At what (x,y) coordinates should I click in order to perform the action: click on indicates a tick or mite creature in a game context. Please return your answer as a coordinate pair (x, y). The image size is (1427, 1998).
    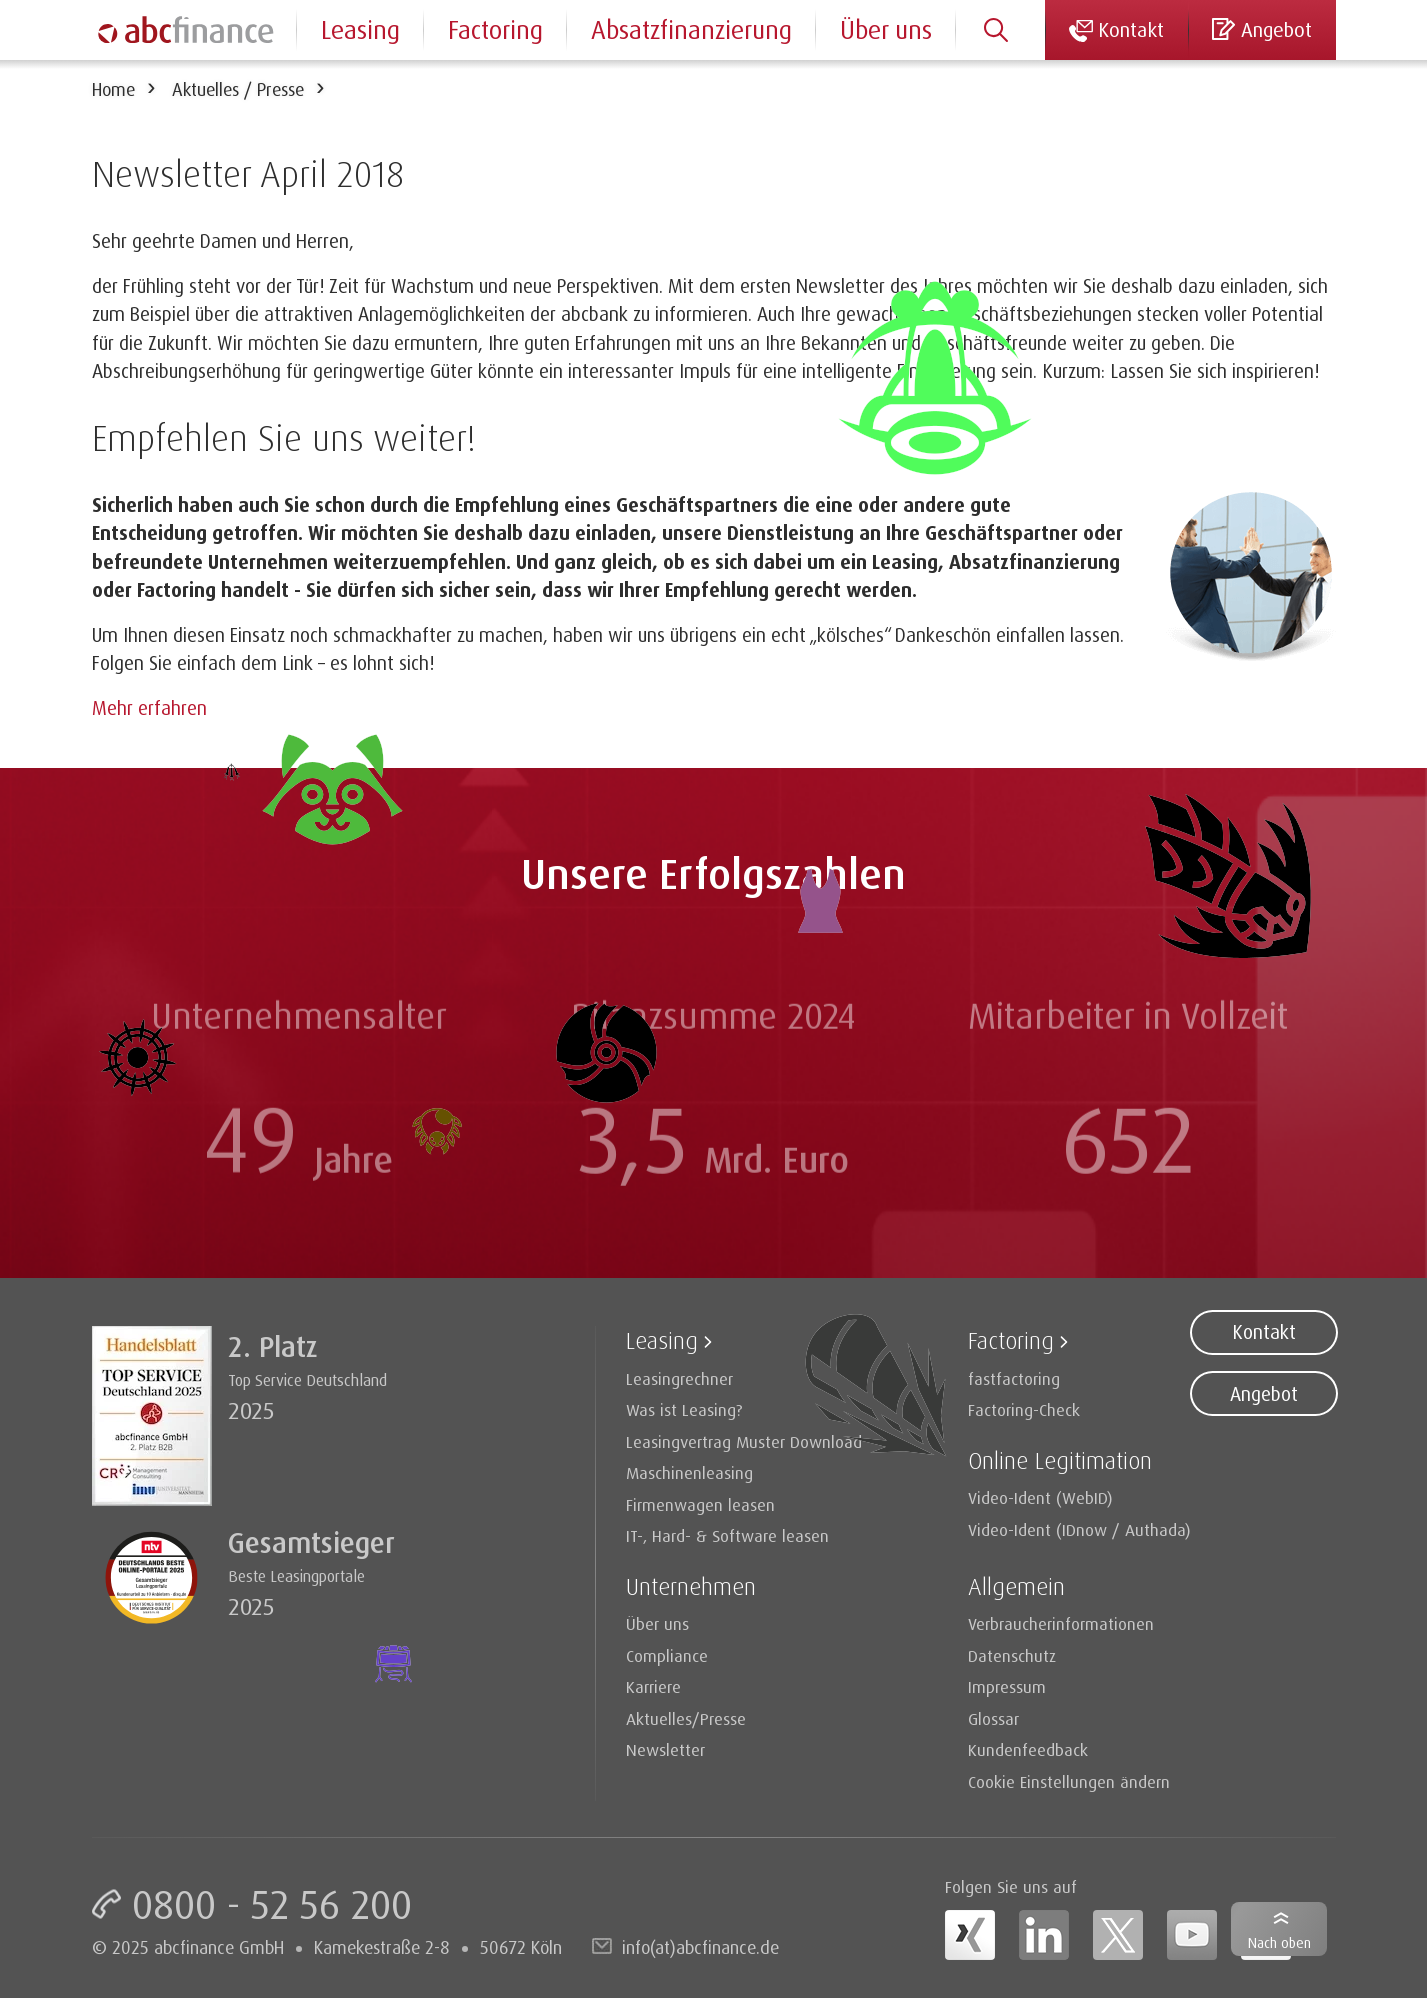
    Looking at the image, I should click on (436, 1131).